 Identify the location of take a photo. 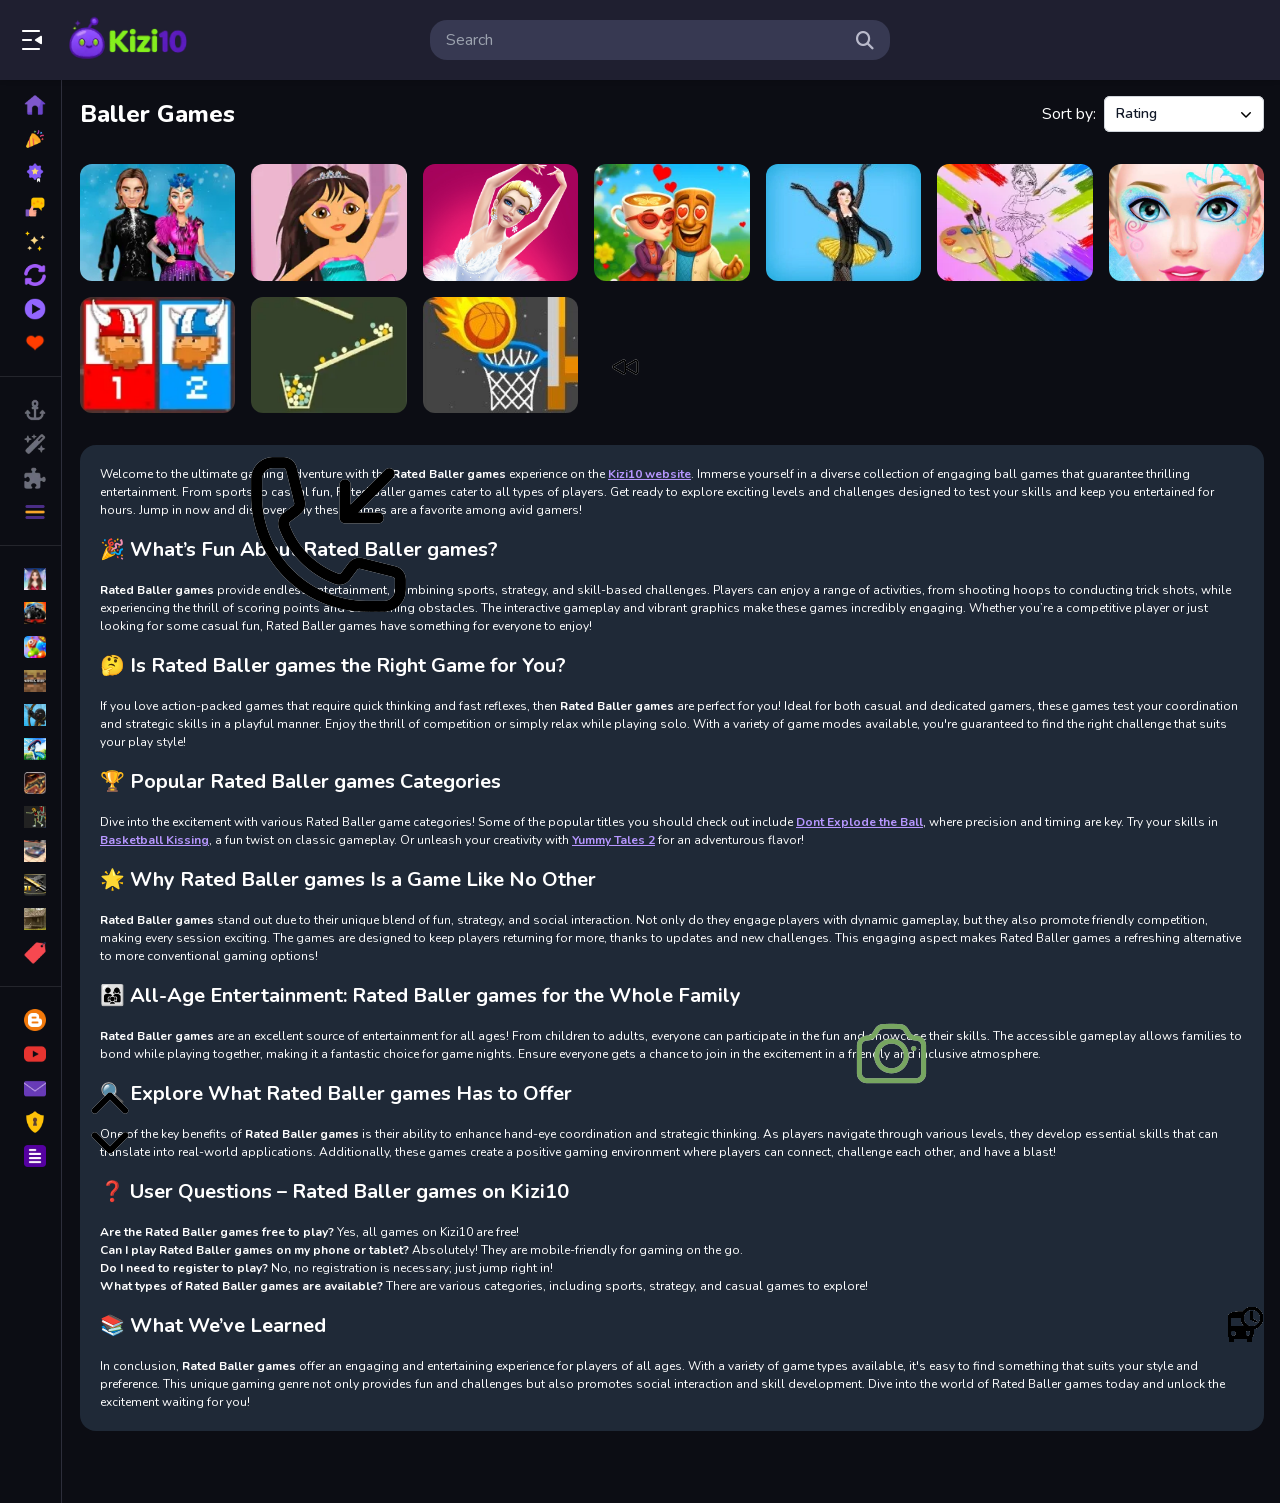
(891, 1053).